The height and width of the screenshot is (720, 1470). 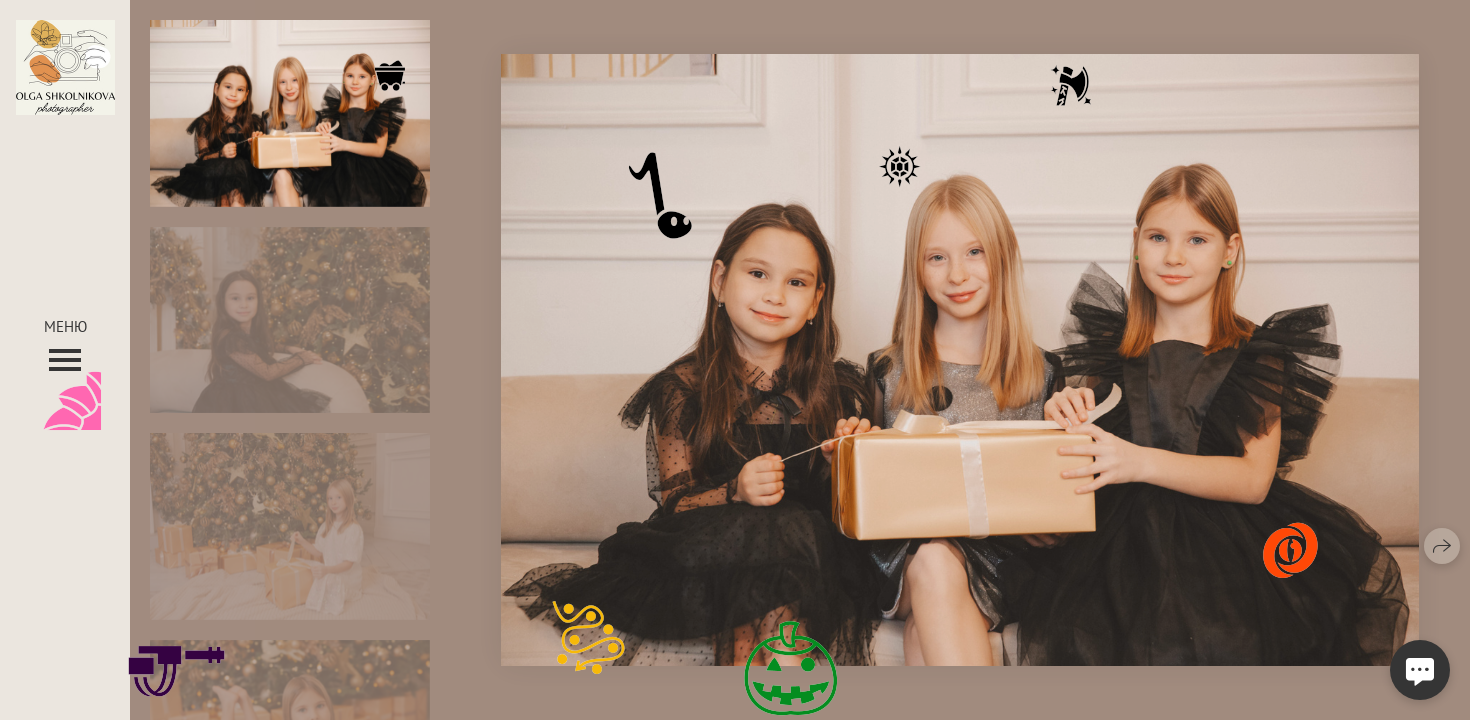 What do you see at coordinates (176, 658) in the screenshot?
I see `select minigun weapon` at bounding box center [176, 658].